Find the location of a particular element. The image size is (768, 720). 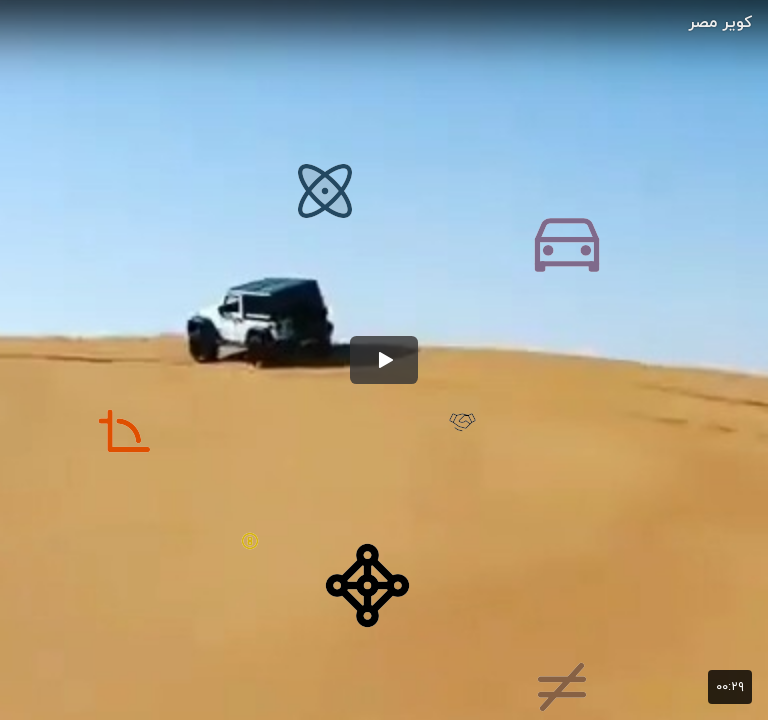

access science or chemistry features is located at coordinates (325, 191).